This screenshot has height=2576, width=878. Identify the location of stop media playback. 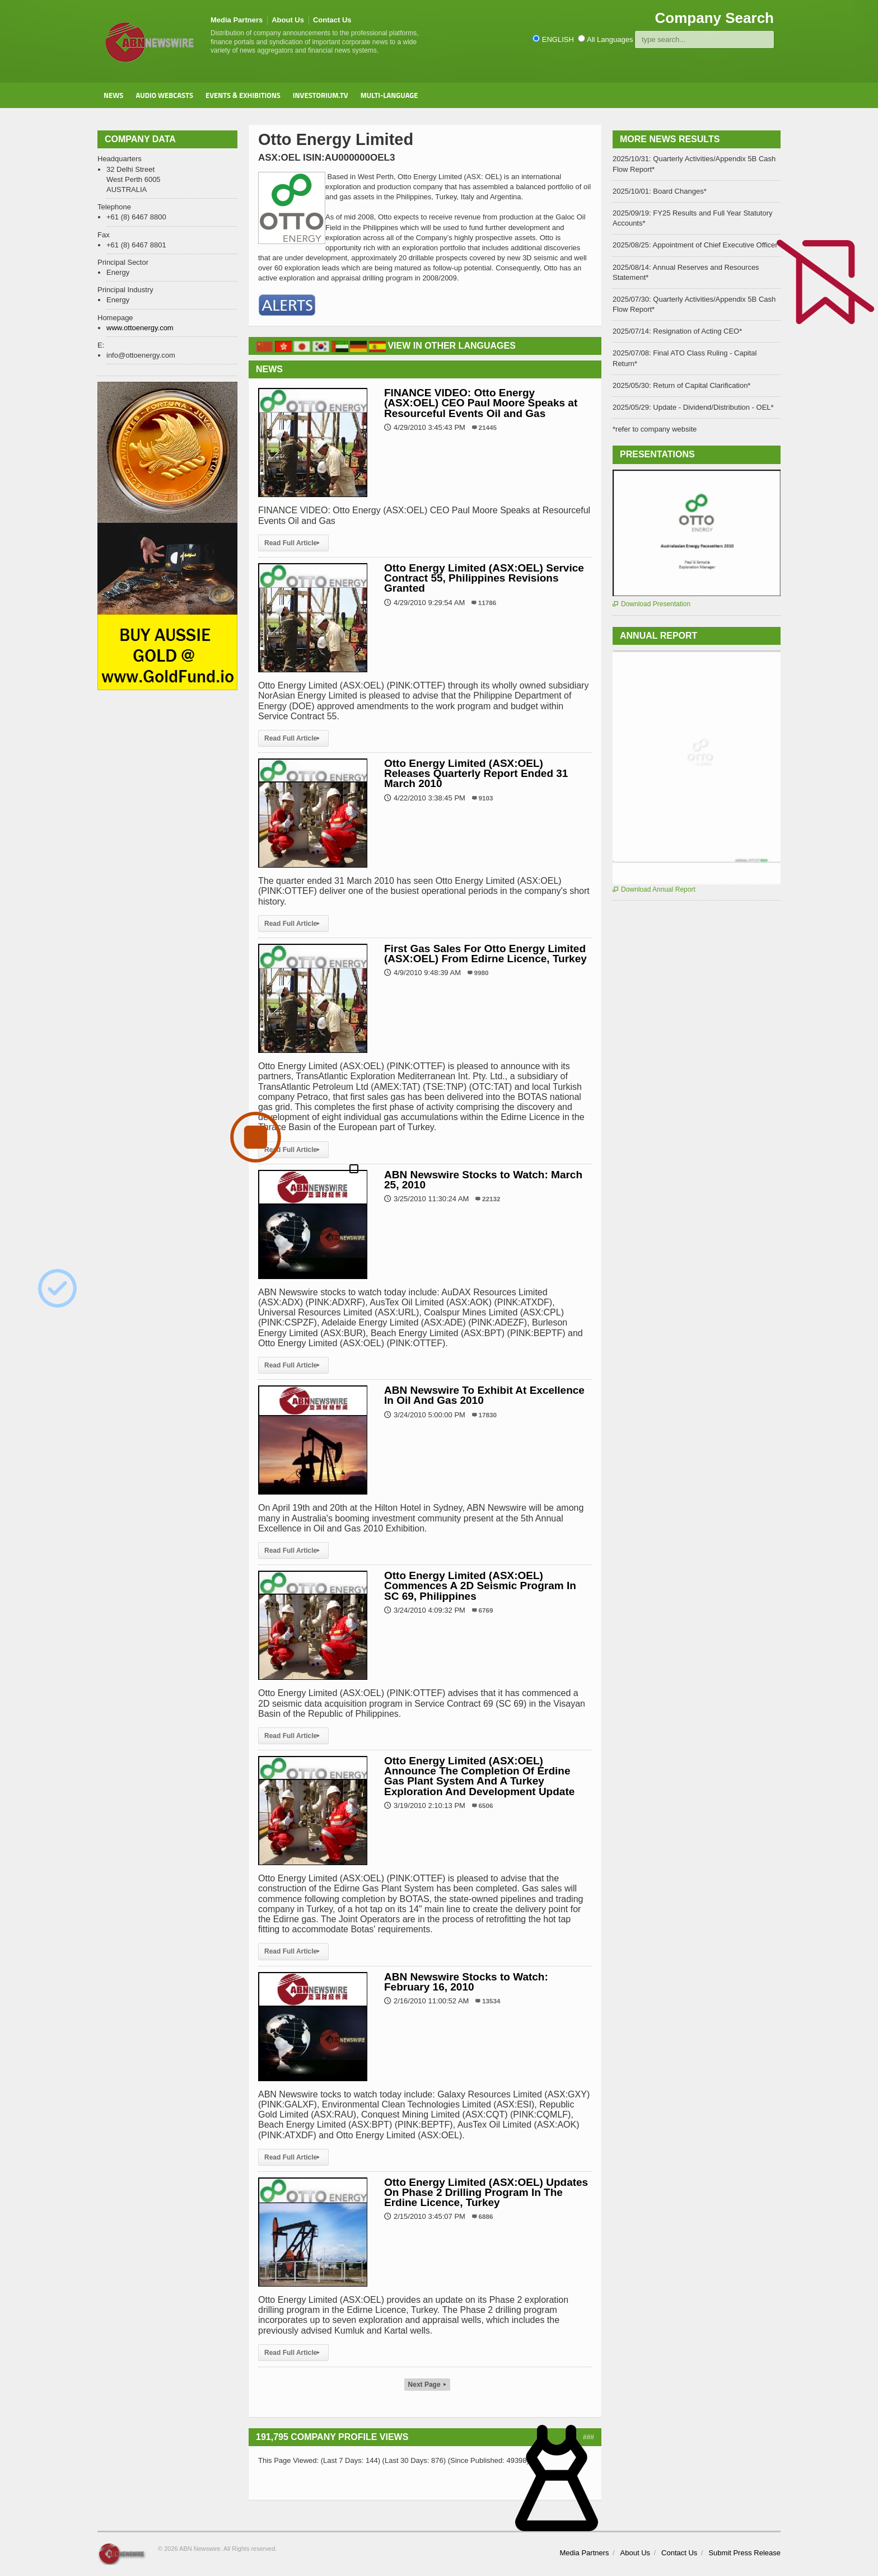
(354, 1169).